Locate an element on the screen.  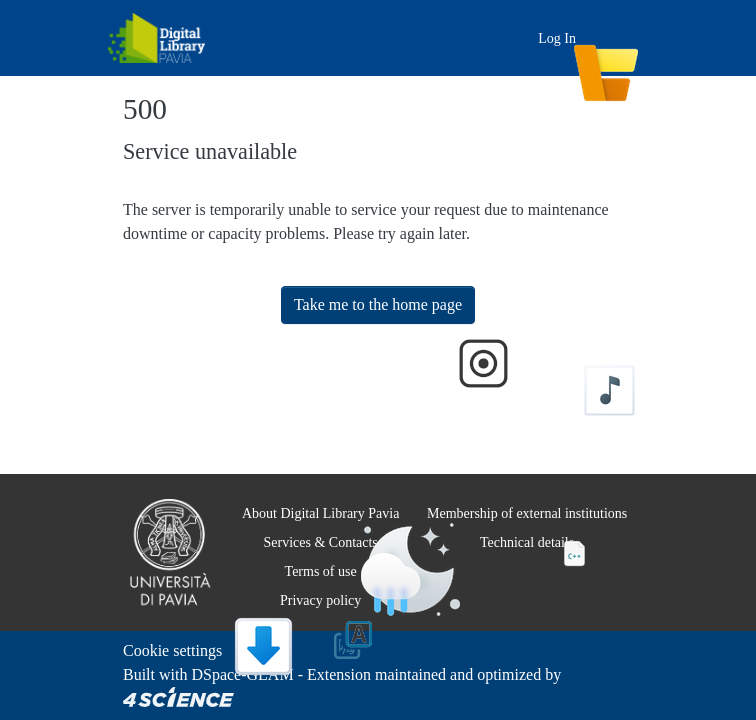
indicates nighttime rain or showers in weather forecast is located at coordinates (410, 569).